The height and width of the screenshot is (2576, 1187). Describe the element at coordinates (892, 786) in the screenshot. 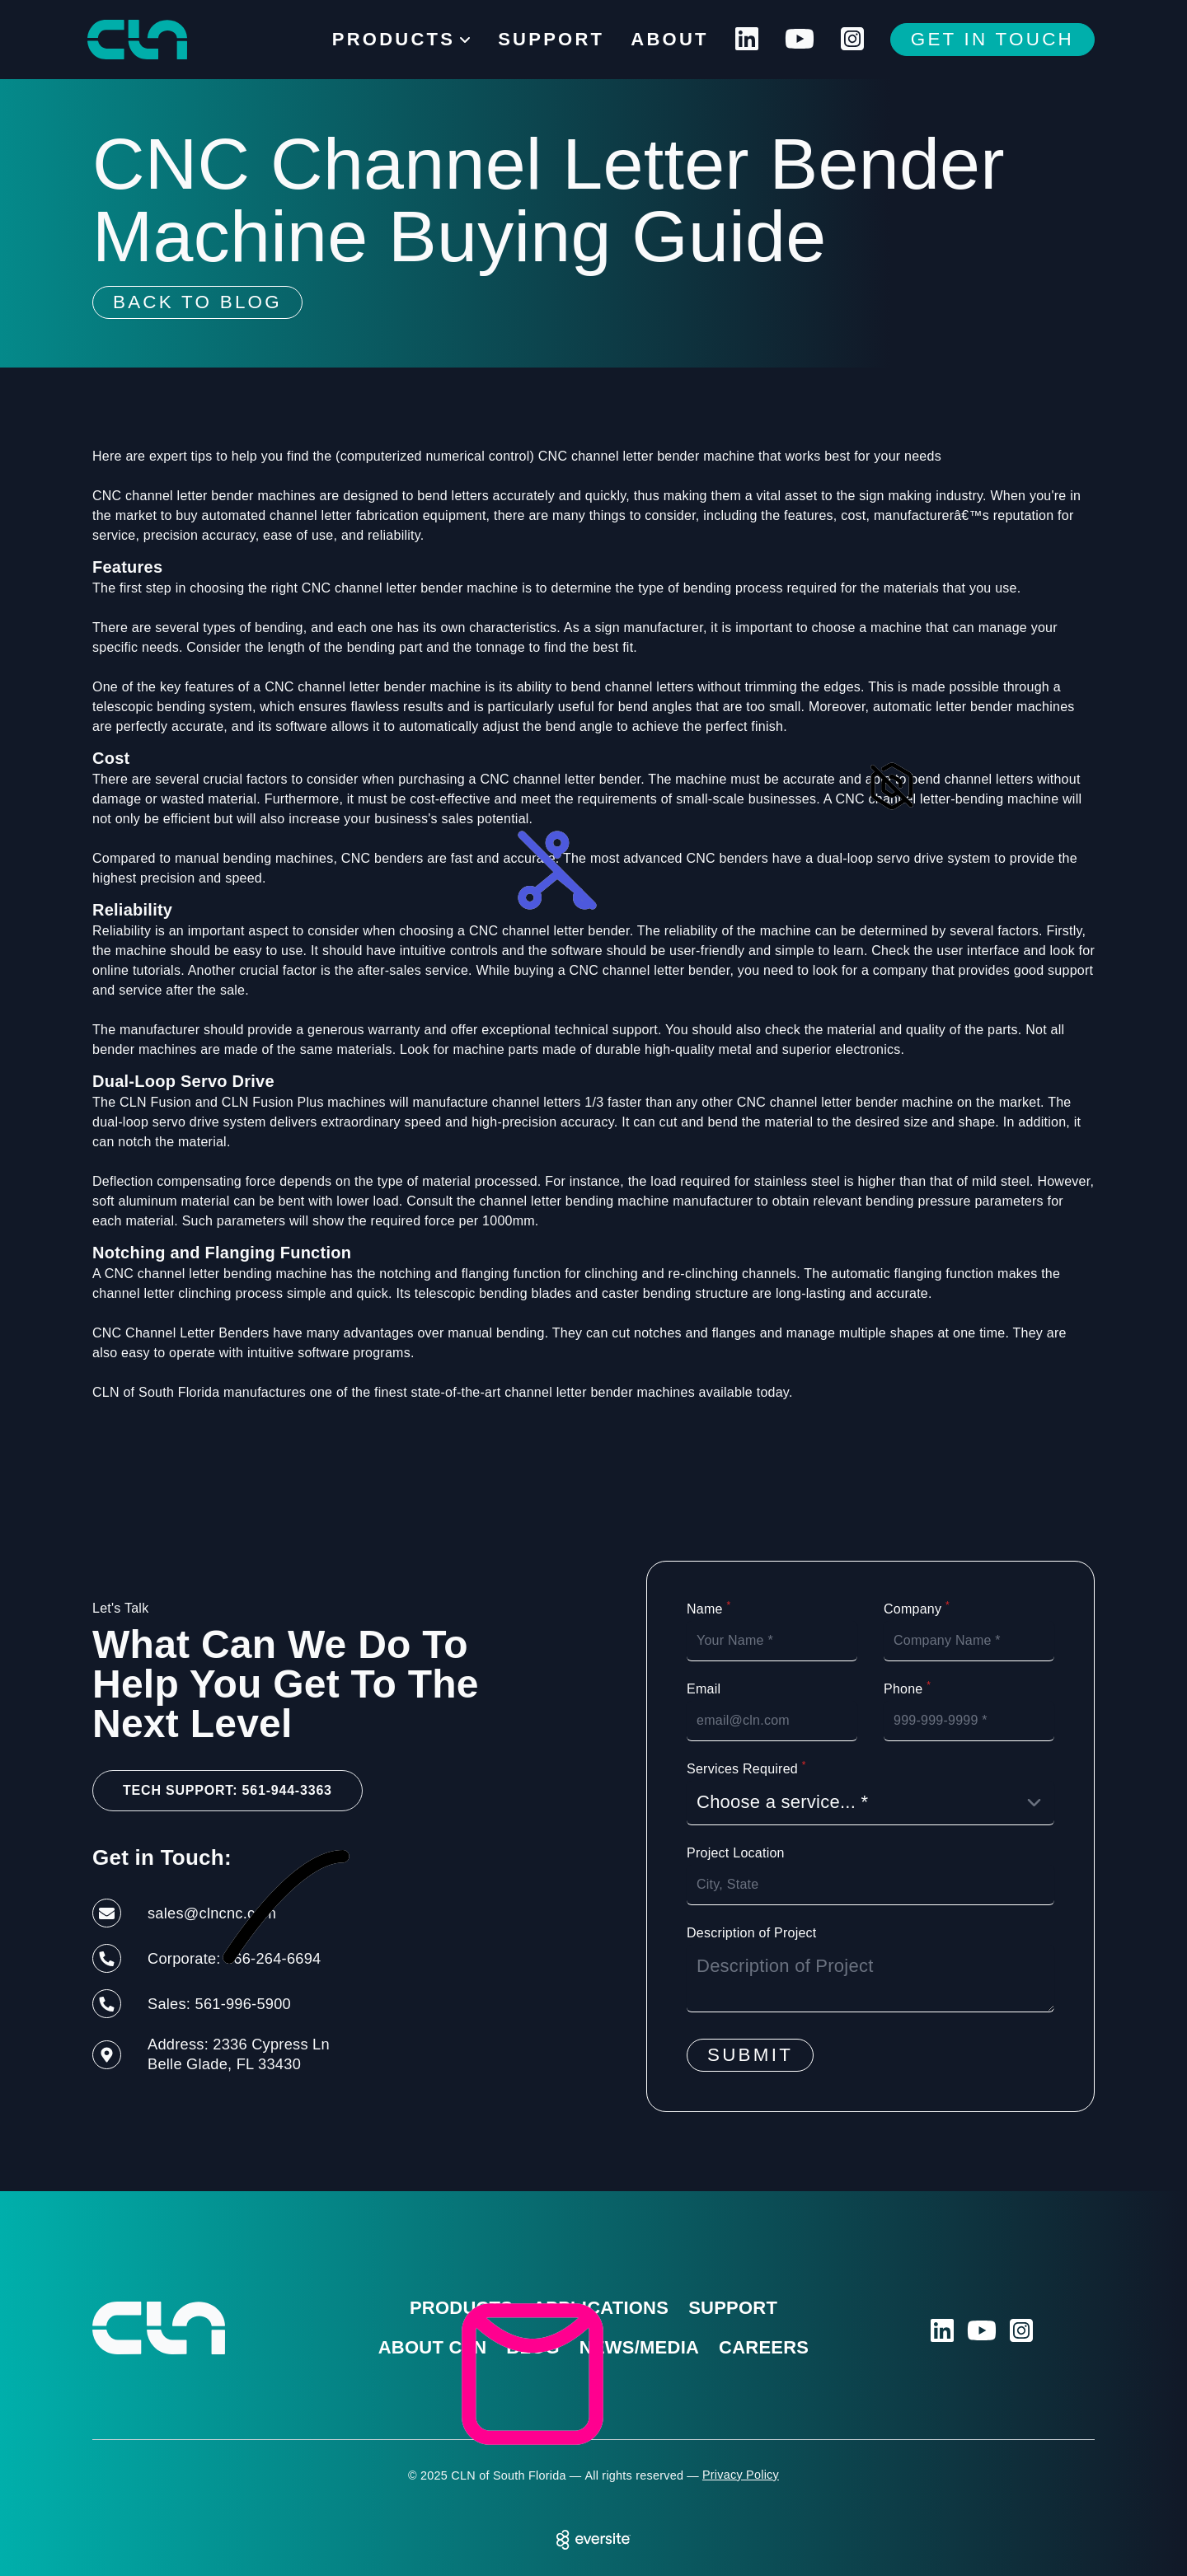

I see `disable assembly or grouping feature` at that location.